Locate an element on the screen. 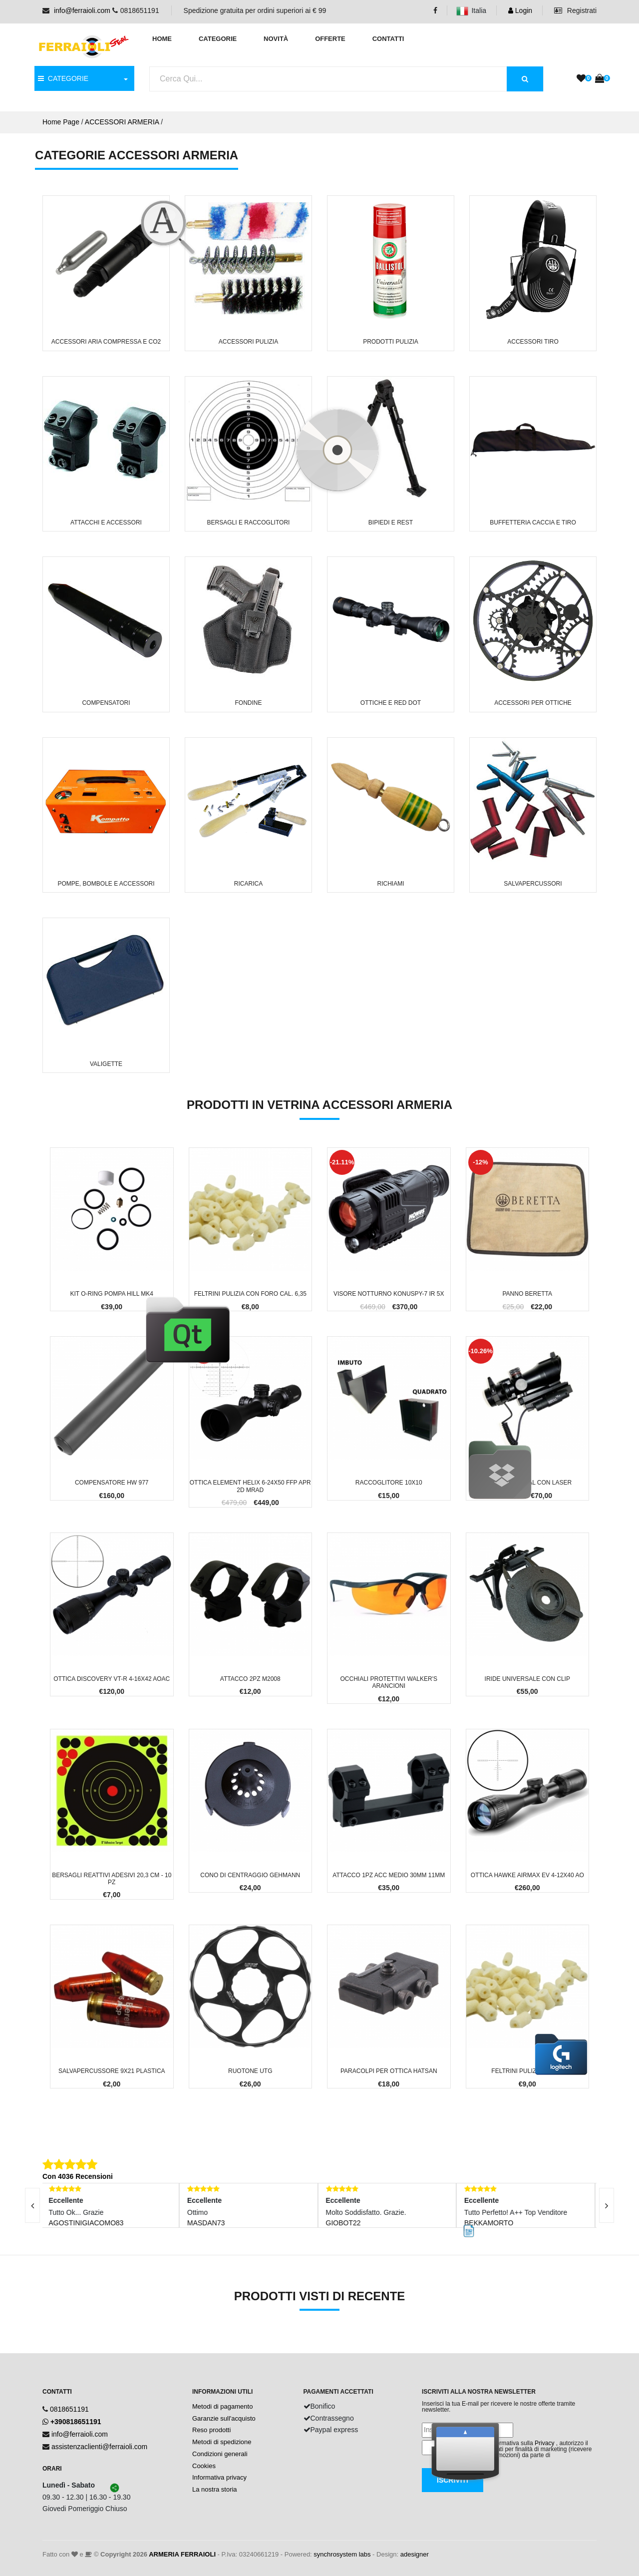  open your dropbox folder is located at coordinates (500, 1470).